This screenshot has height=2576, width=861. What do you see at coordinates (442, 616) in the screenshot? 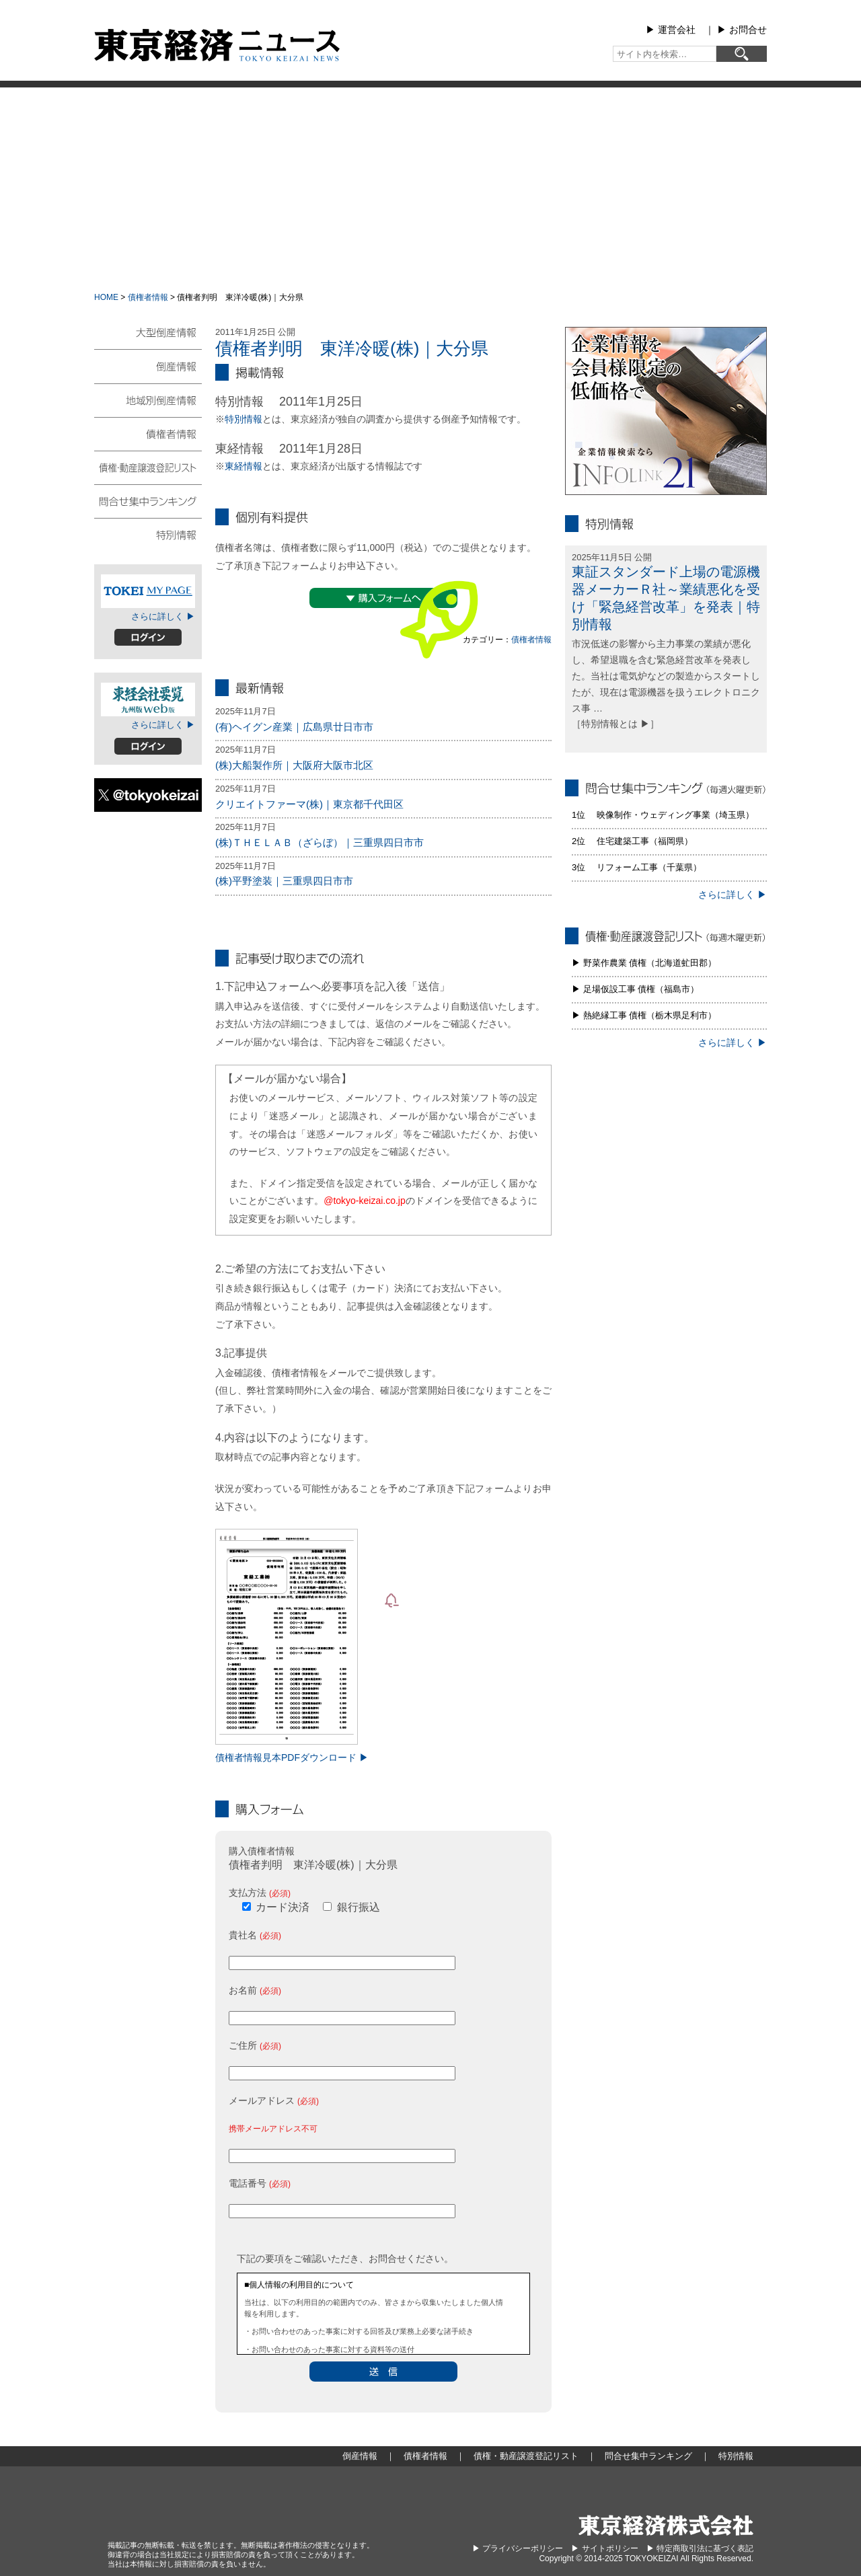
I see `browse seafood or fish-related content` at bounding box center [442, 616].